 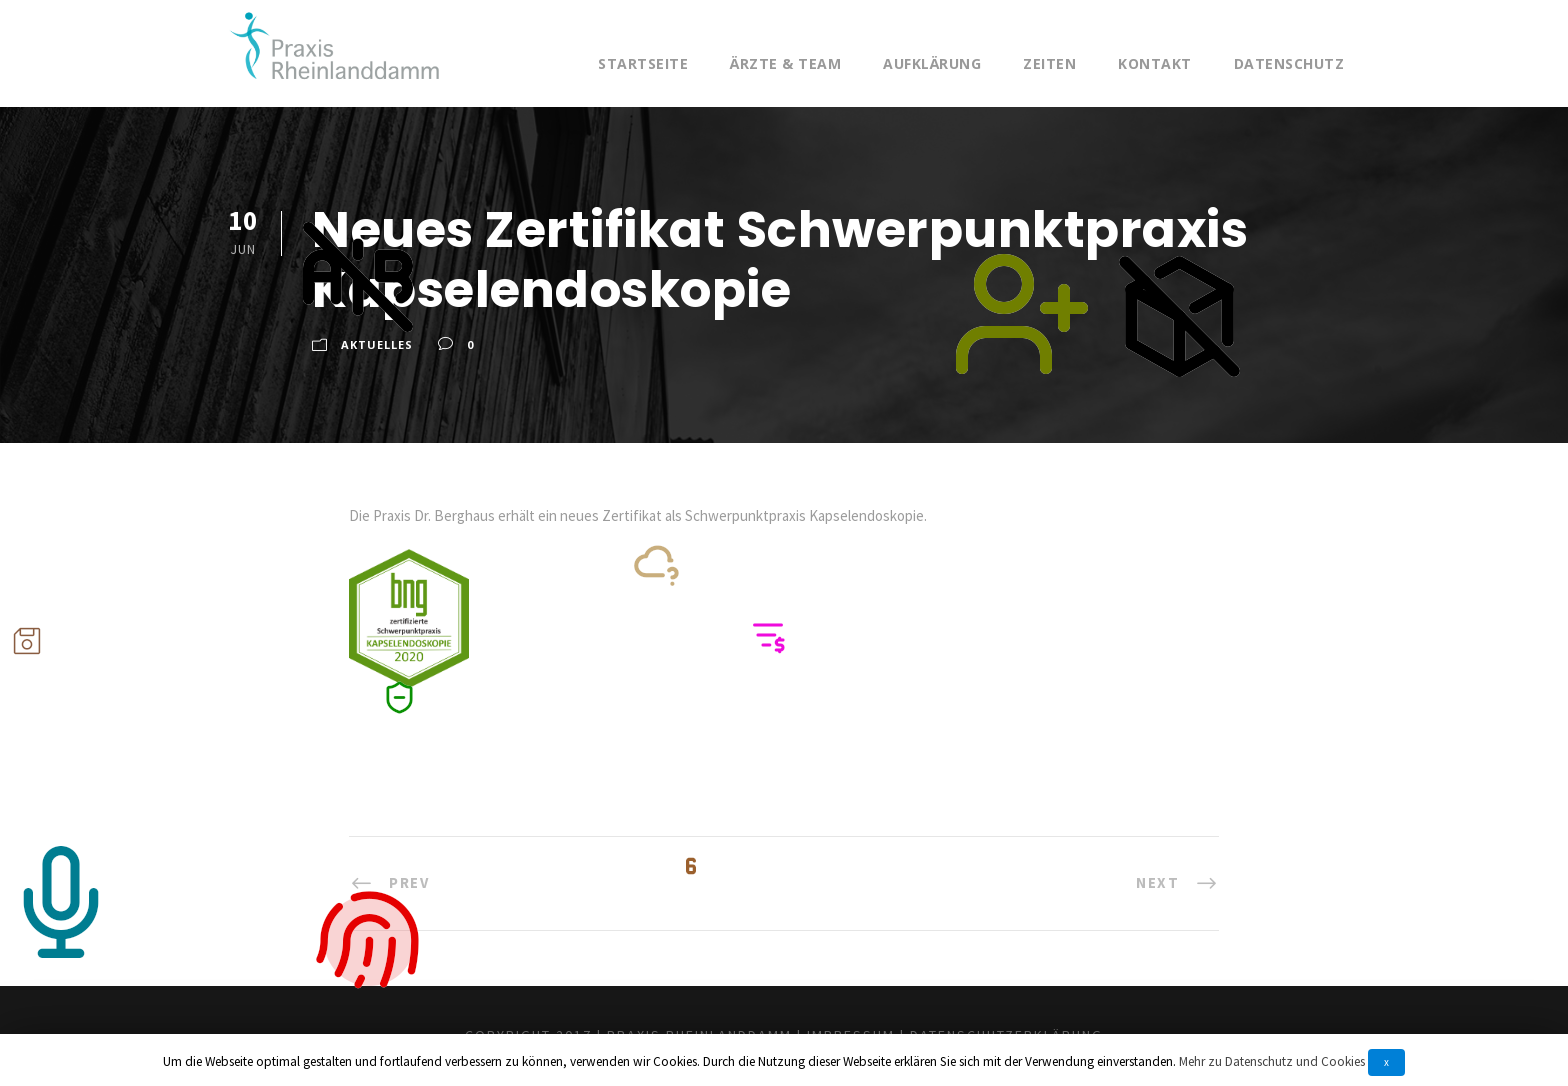 I want to click on package or shipment unavailable, so click(x=1179, y=316).